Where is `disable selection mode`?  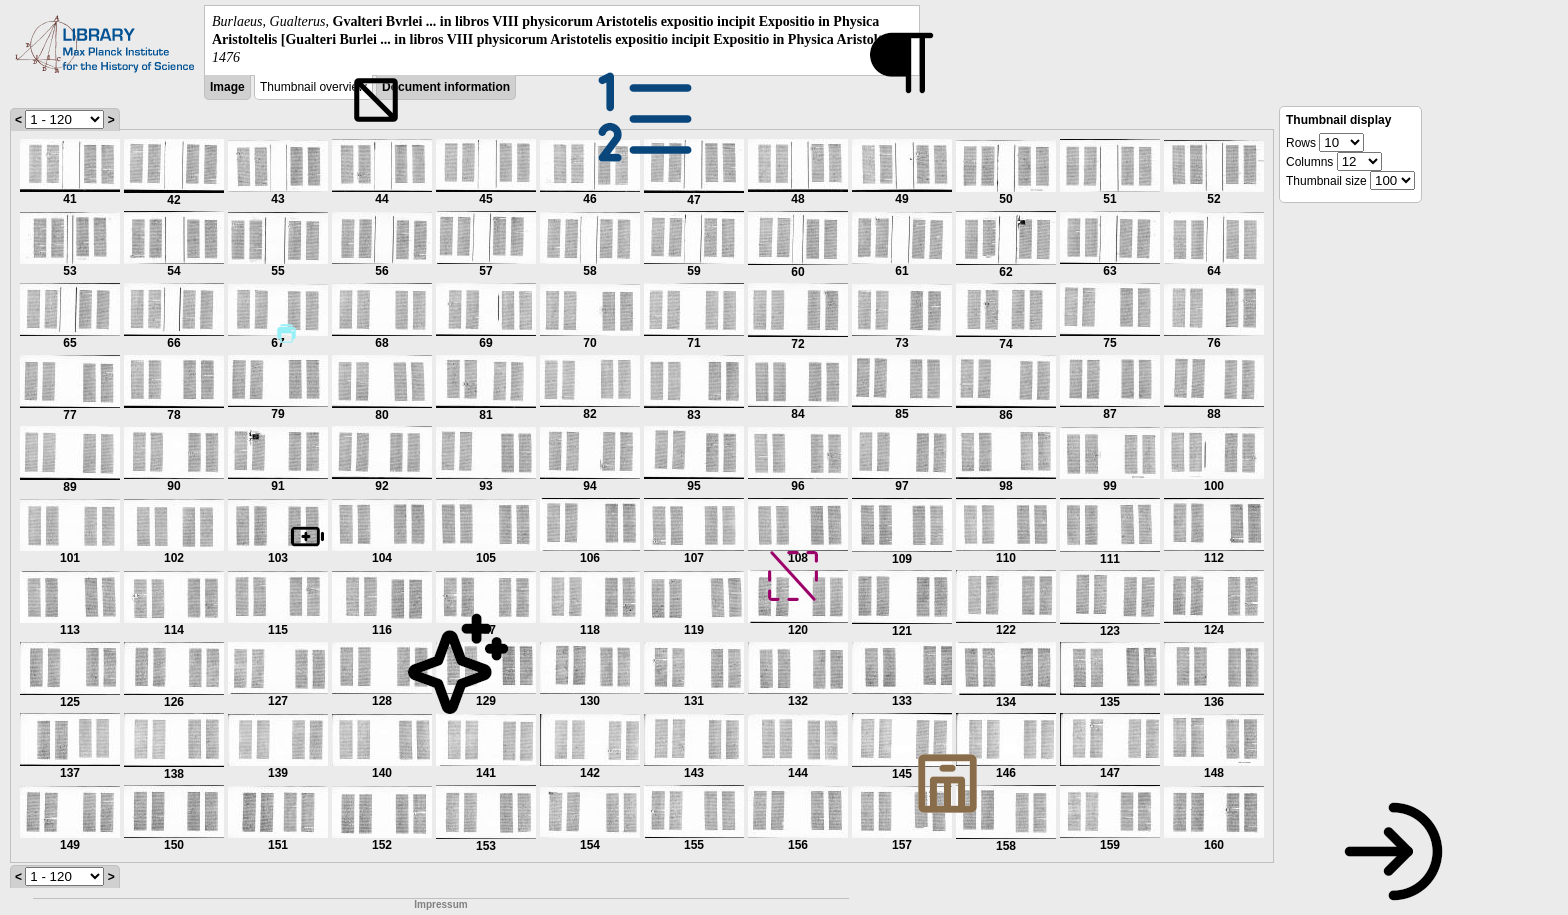
disable selection mode is located at coordinates (793, 576).